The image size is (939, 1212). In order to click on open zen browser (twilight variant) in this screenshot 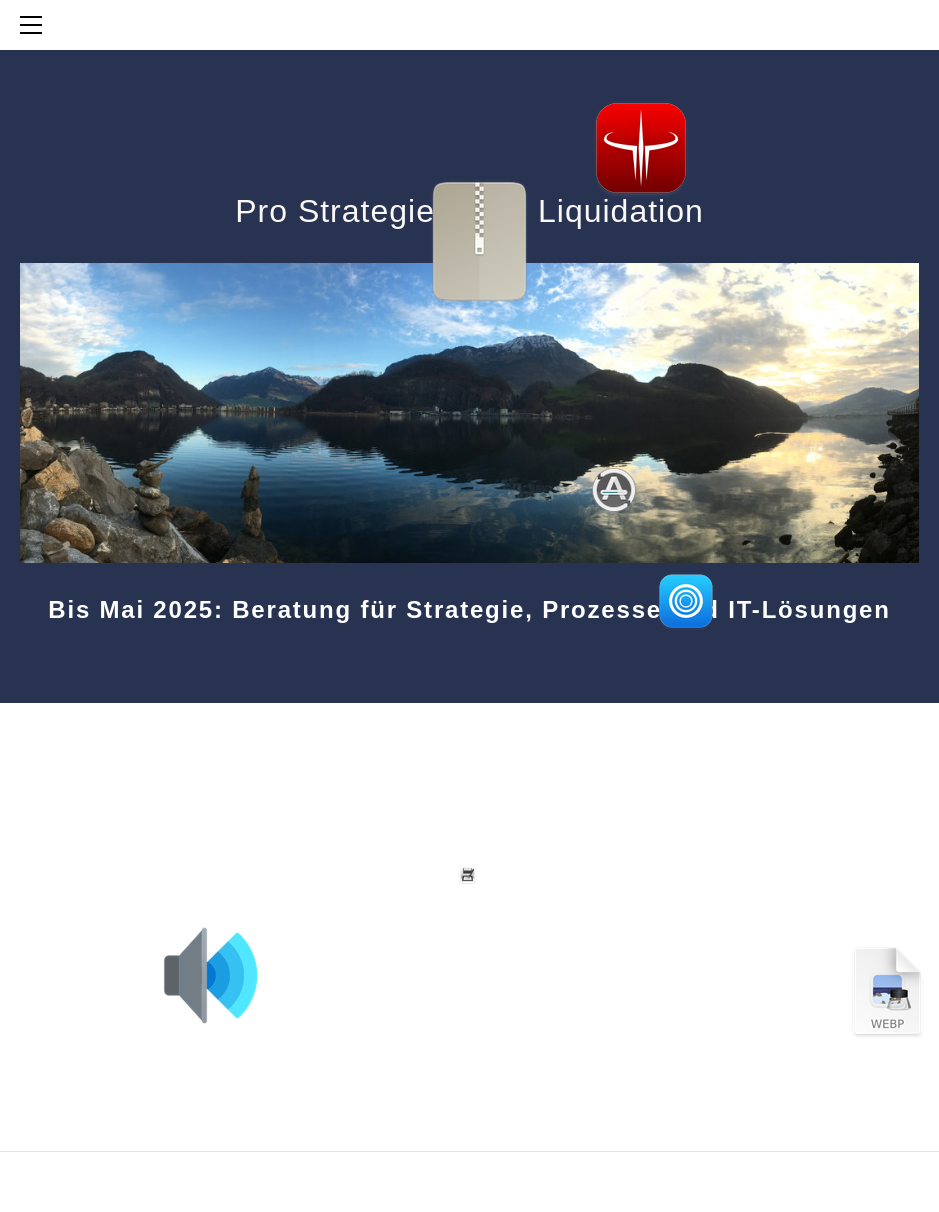, I will do `click(686, 601)`.